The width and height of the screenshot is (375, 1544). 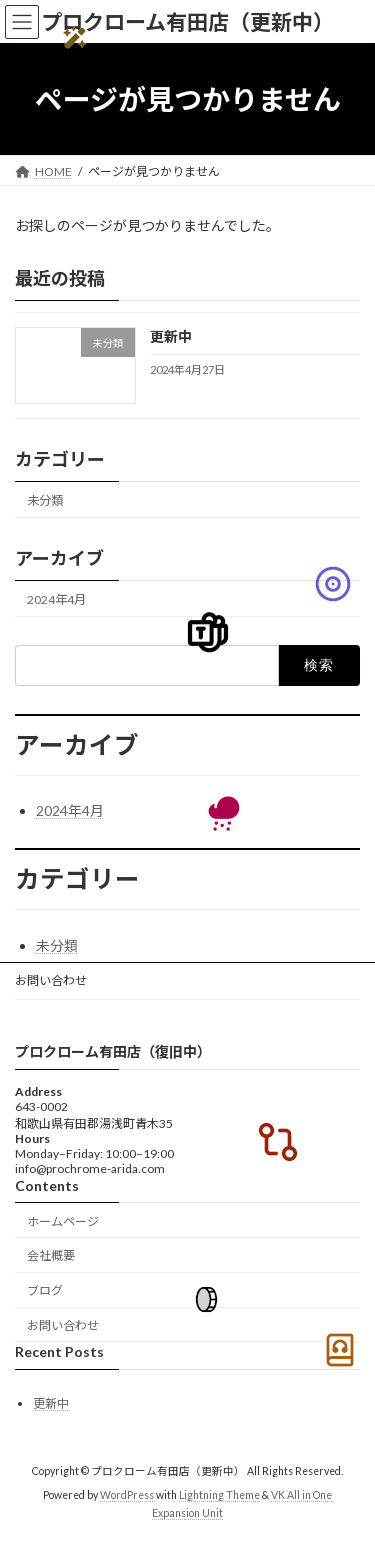 What do you see at coordinates (208, 633) in the screenshot?
I see `open microsoft teams` at bounding box center [208, 633].